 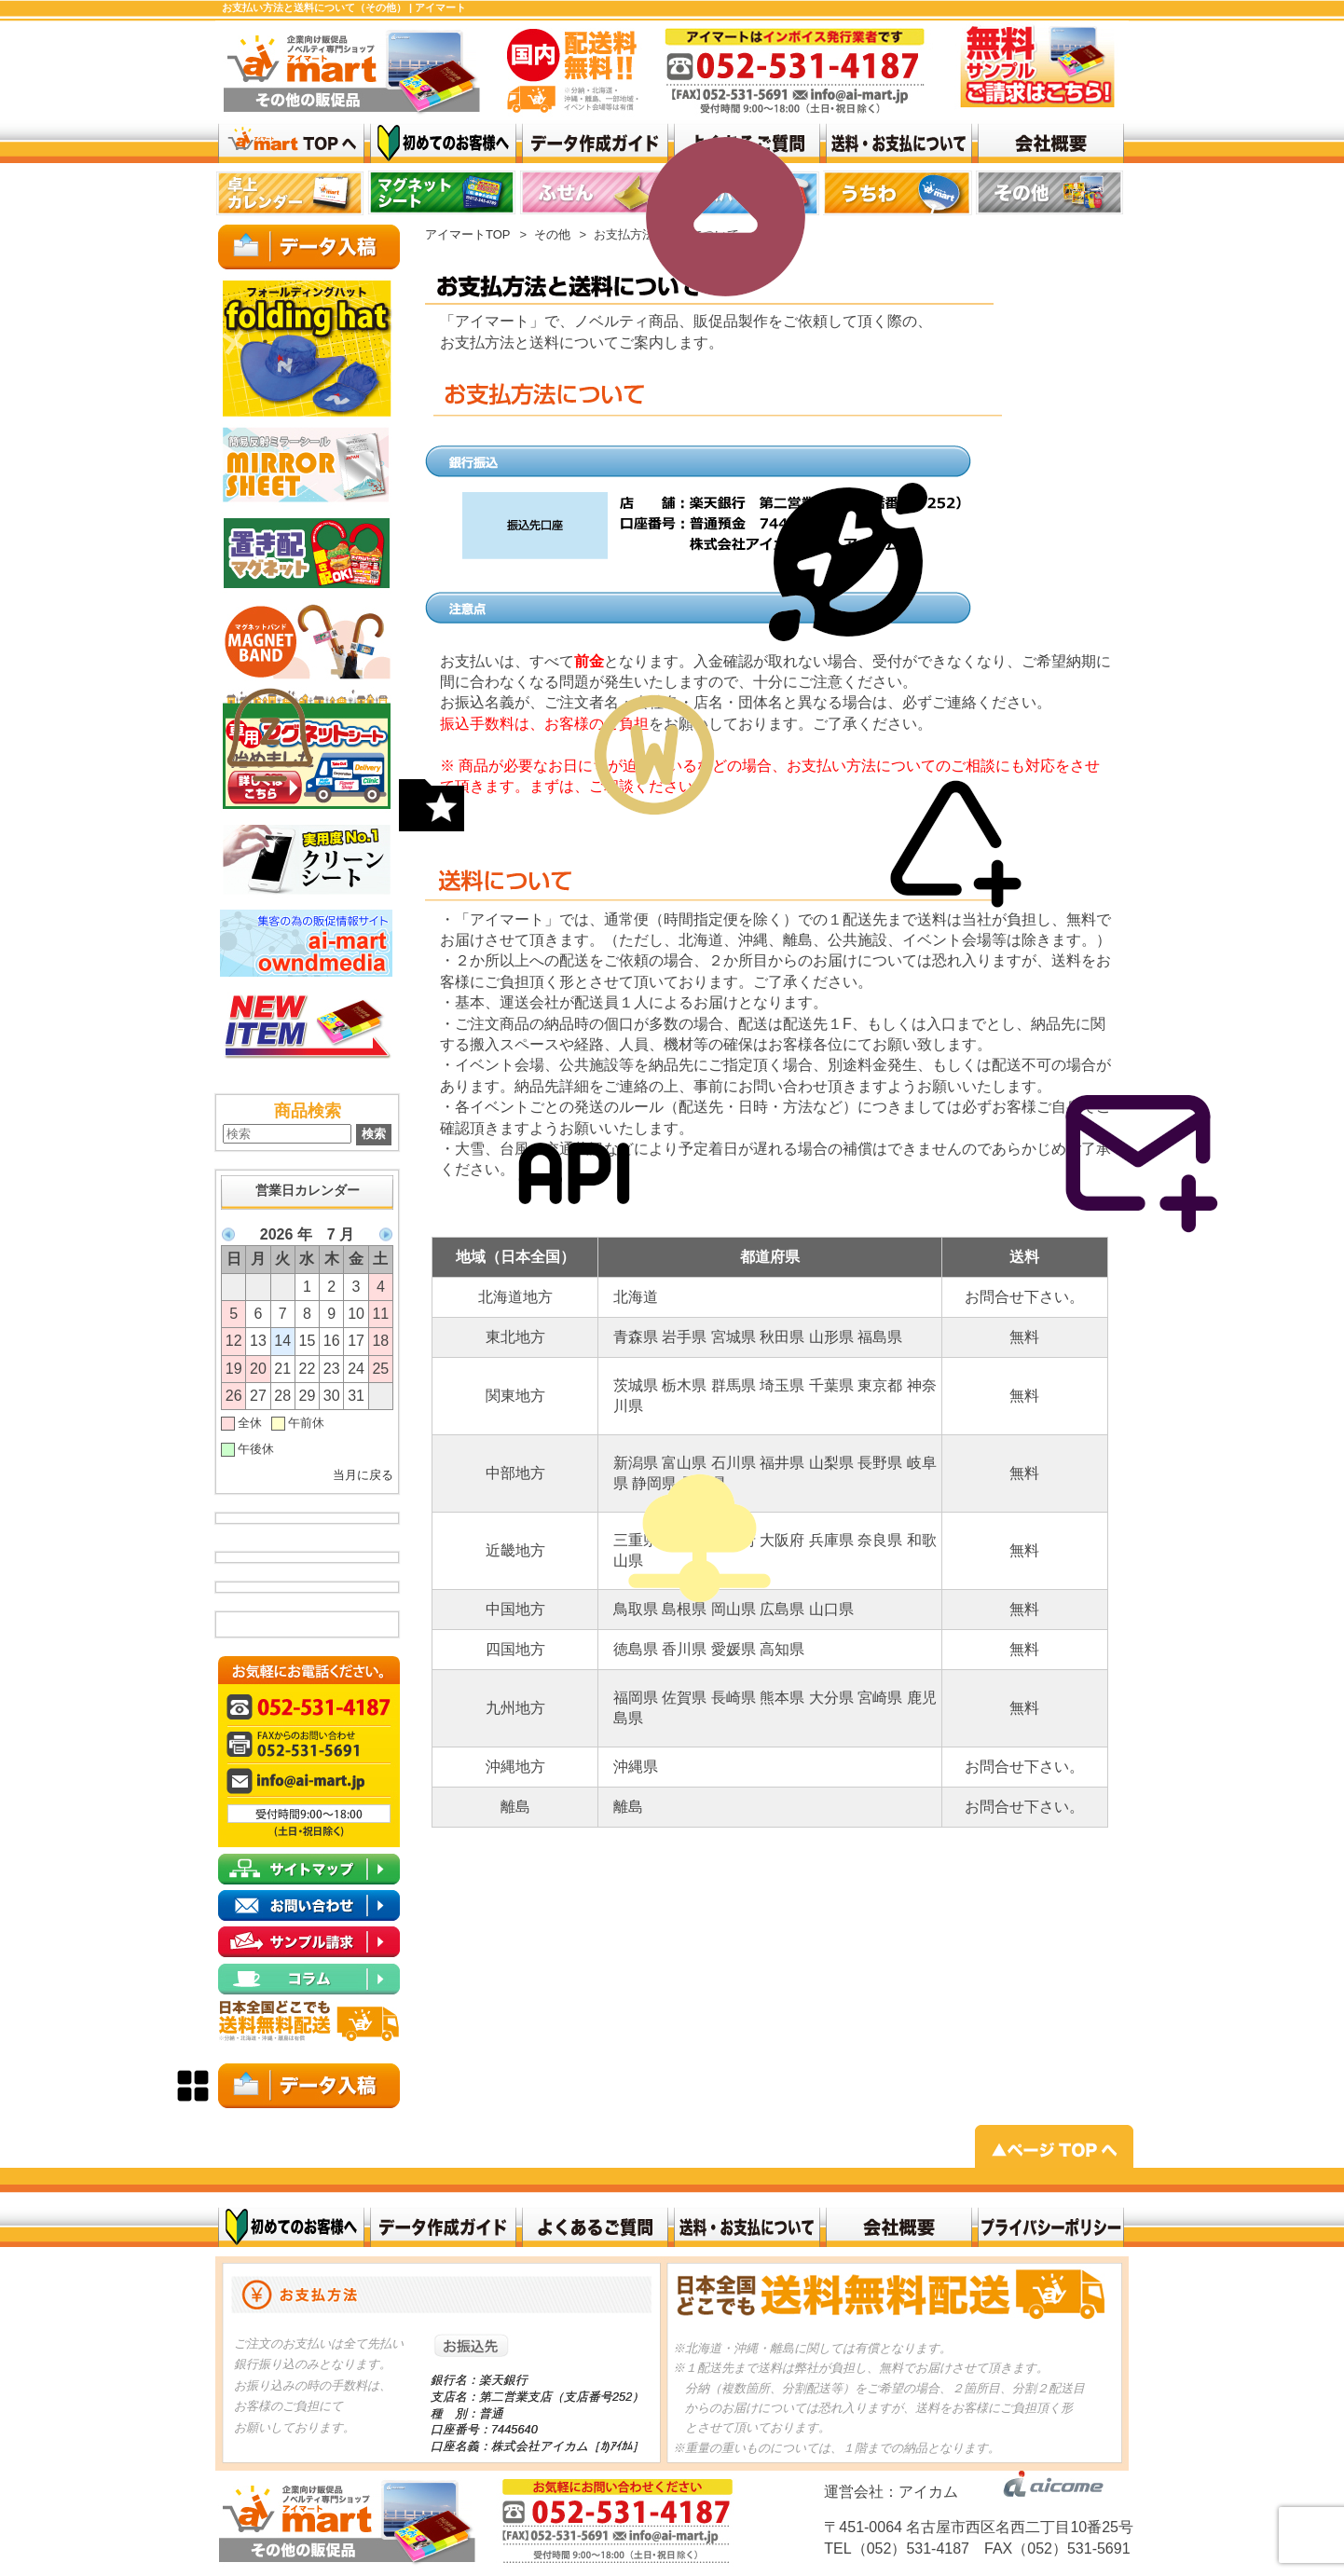 I want to click on compose a new email, so click(x=1138, y=1153).